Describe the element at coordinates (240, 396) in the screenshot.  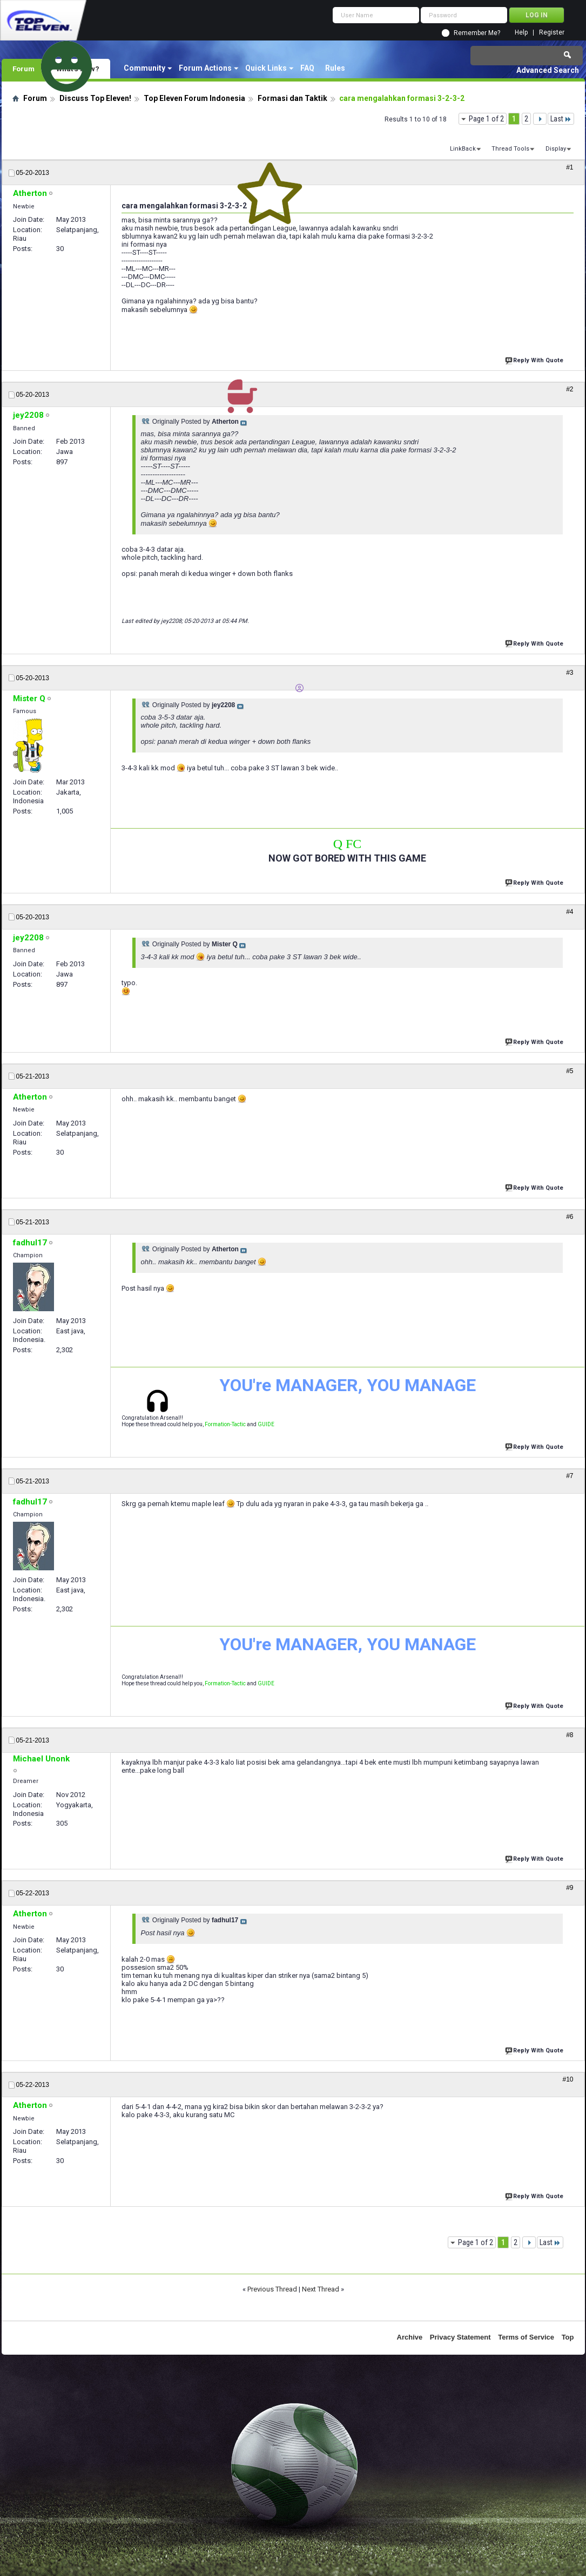
I see `access baby or parenting-related features` at that location.